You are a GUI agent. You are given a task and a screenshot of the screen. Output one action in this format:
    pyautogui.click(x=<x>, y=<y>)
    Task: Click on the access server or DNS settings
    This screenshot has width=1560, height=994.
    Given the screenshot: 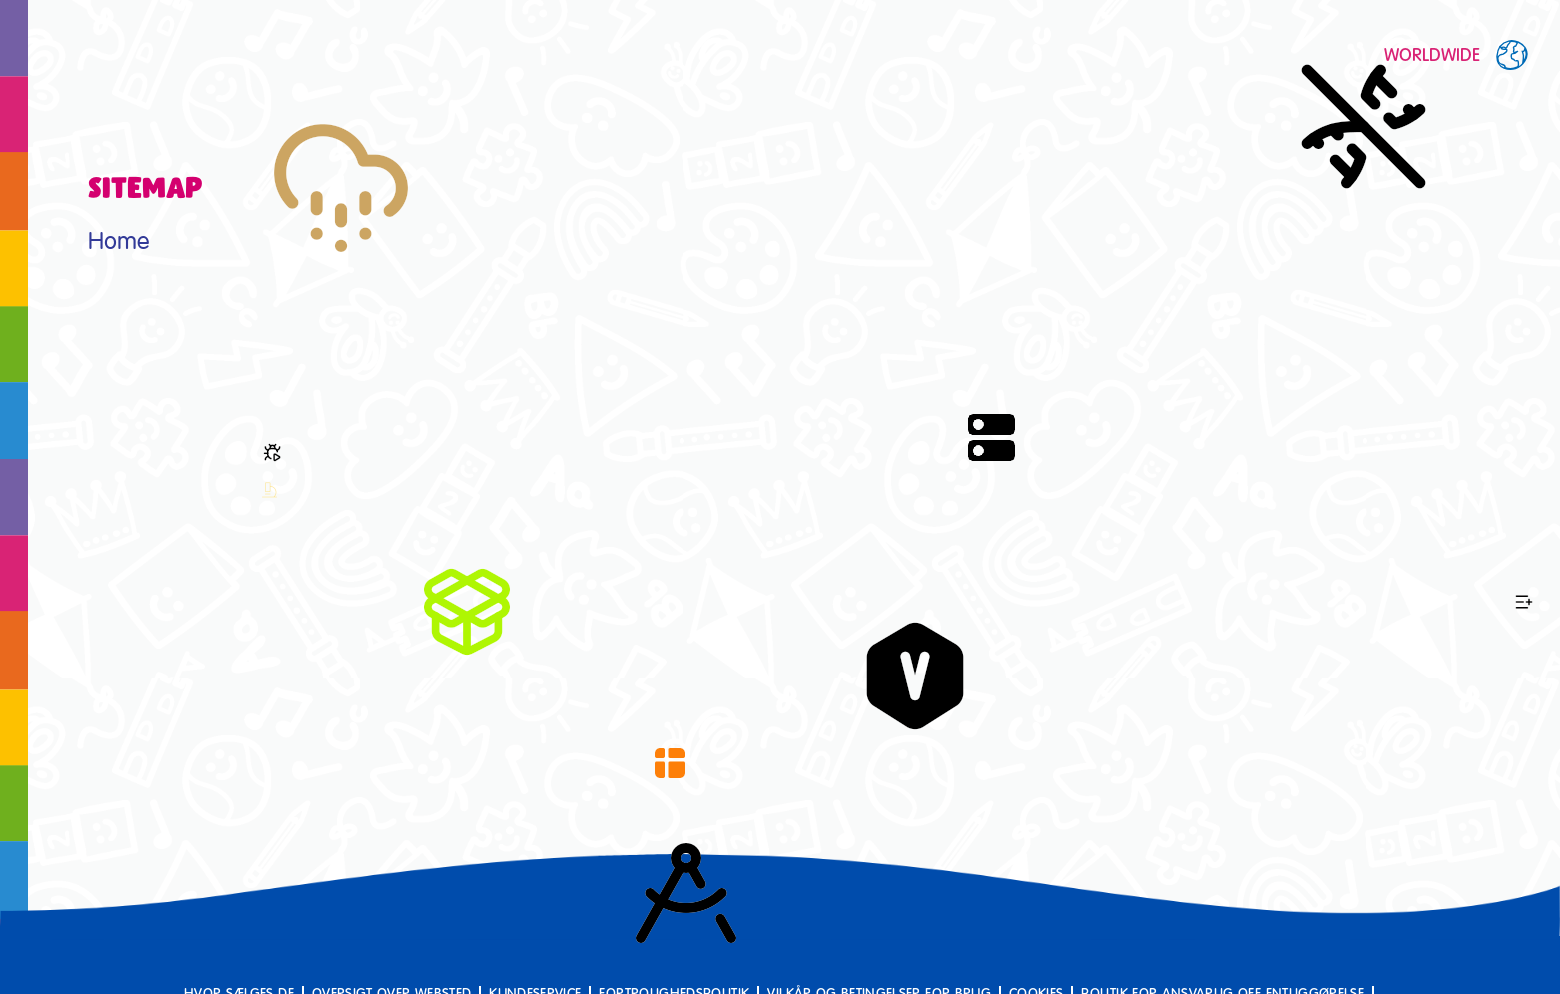 What is the action you would take?
    pyautogui.click(x=991, y=437)
    